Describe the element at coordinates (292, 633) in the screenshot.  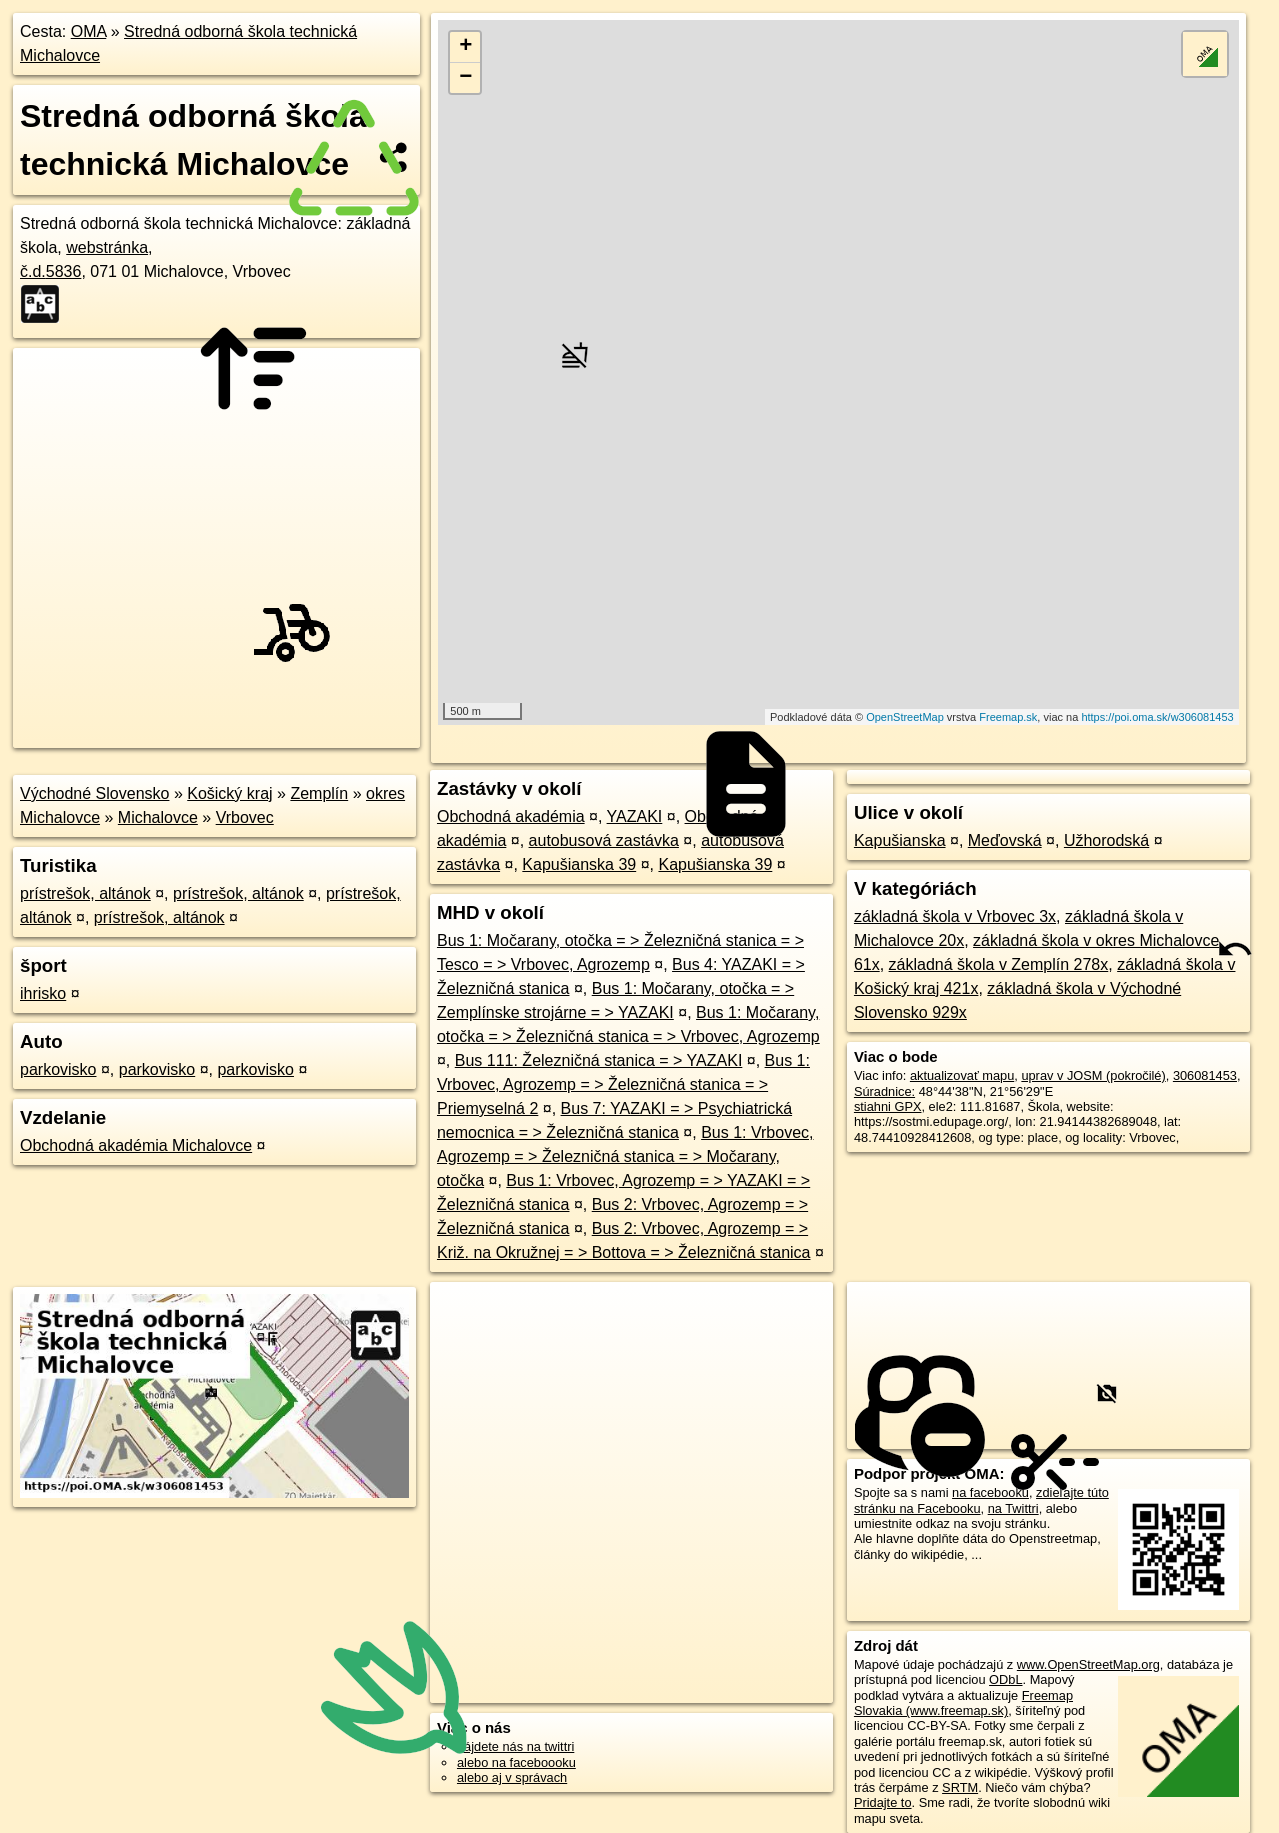
I see `view bike and scooter rental options` at that location.